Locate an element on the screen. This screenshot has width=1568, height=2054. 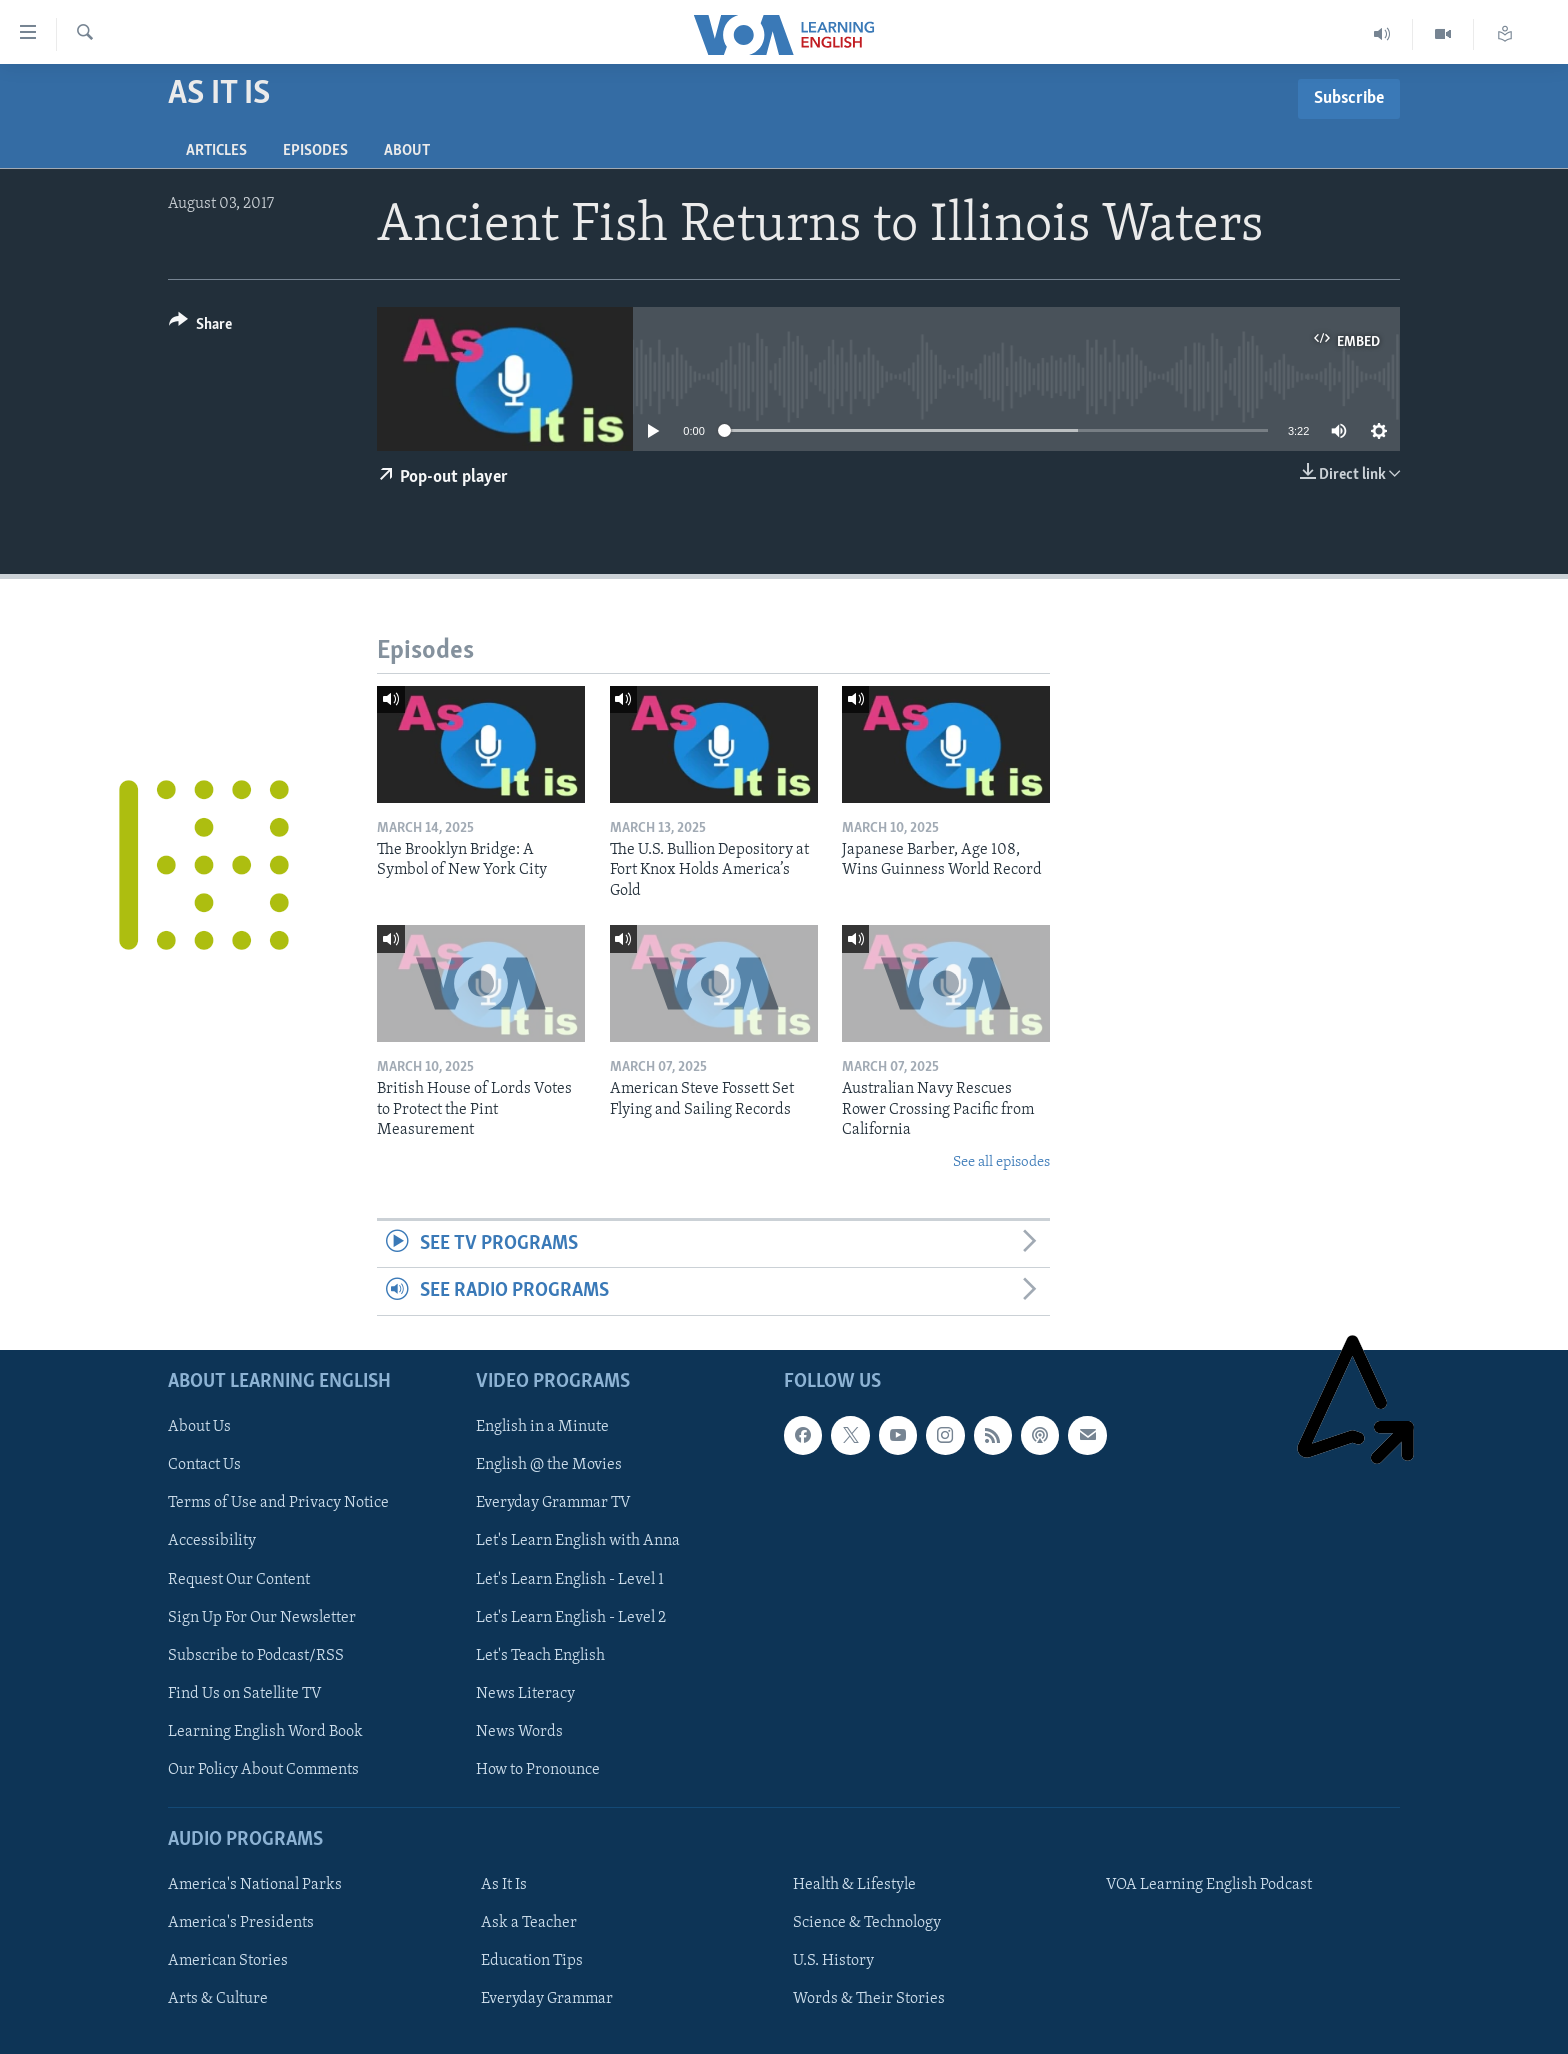
share your current location is located at coordinates (1352, 1396).